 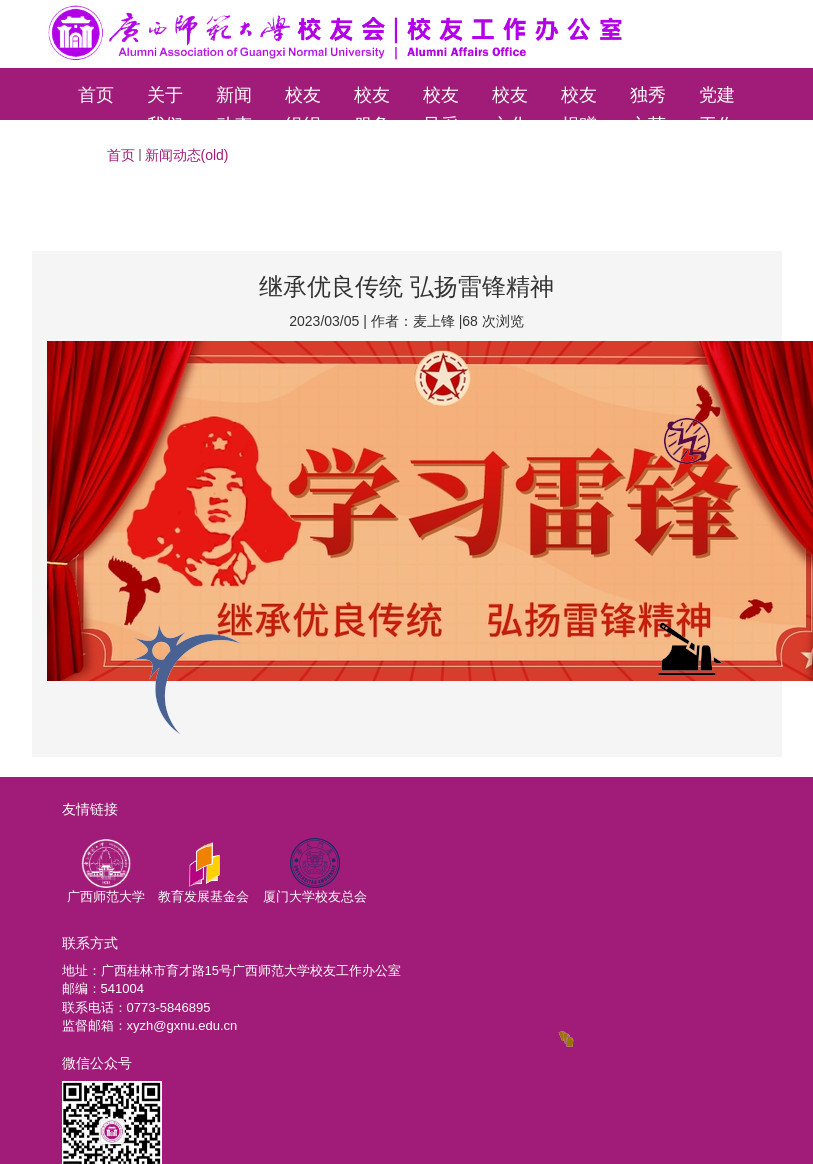 What do you see at coordinates (566, 1039) in the screenshot?
I see `access your files and documents` at bounding box center [566, 1039].